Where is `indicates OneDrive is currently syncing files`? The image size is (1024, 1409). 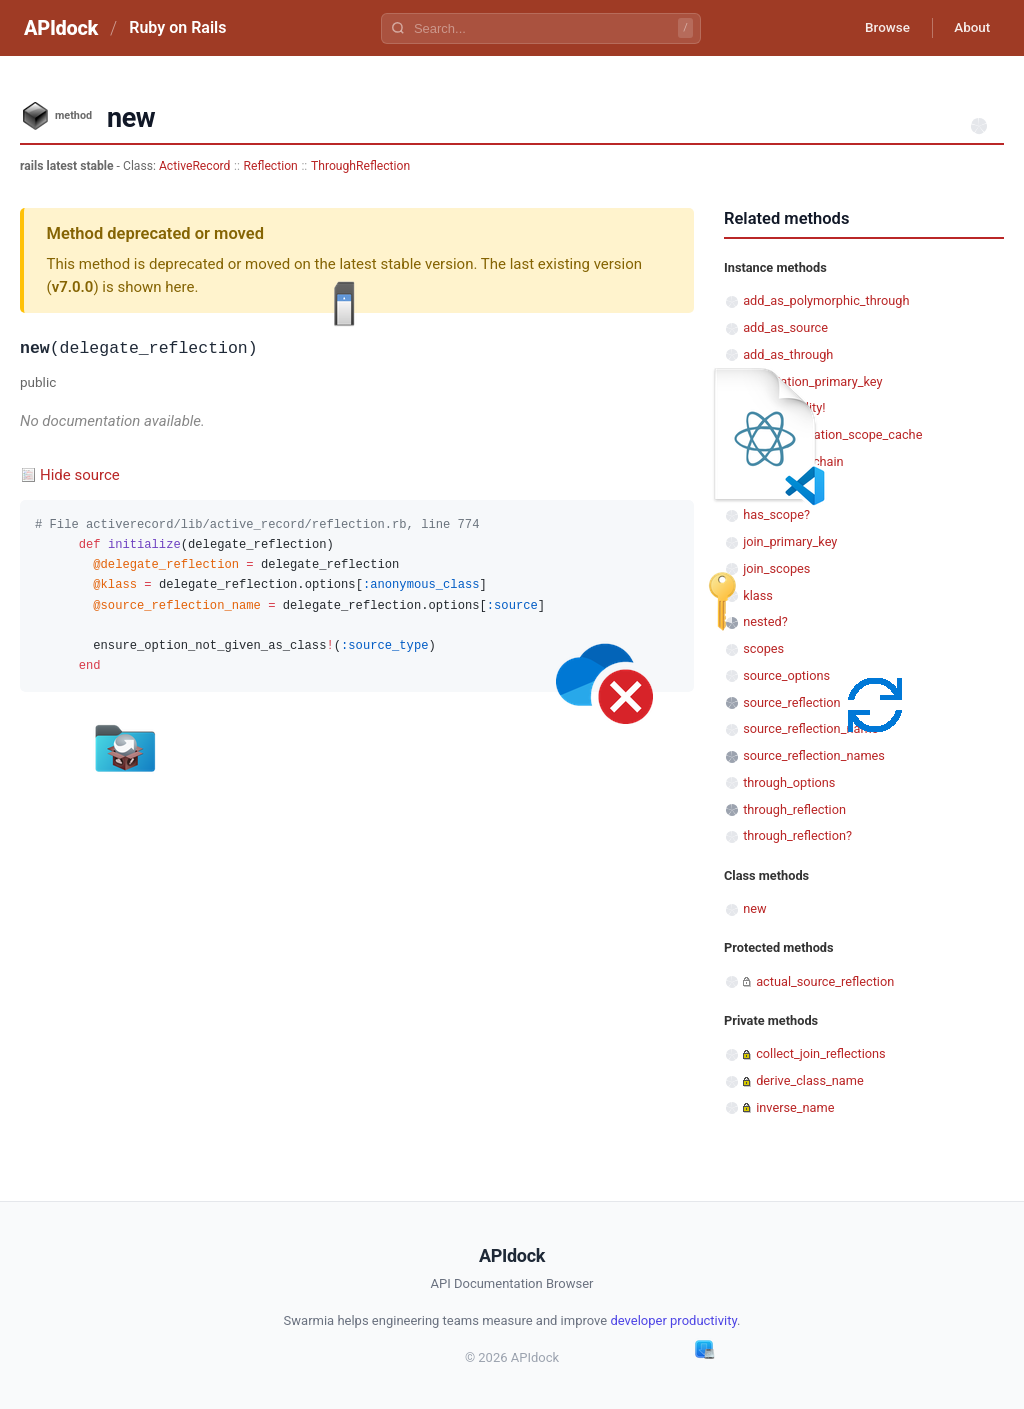
indicates OneDrive is currently syncing files is located at coordinates (875, 705).